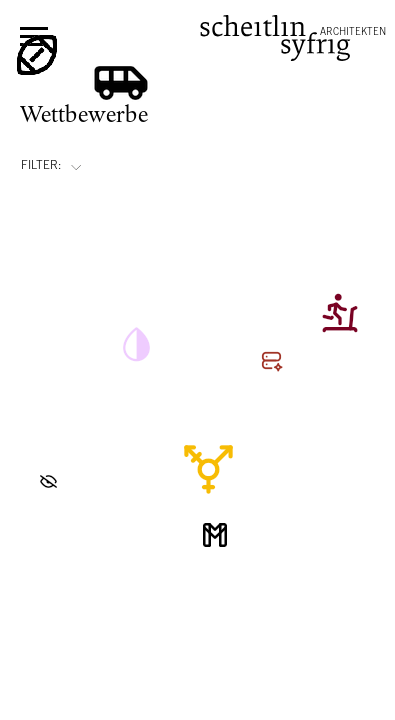 Image resolution: width=395 pixels, height=720 pixels. What do you see at coordinates (215, 535) in the screenshot?
I see `open Gmail app` at bounding box center [215, 535].